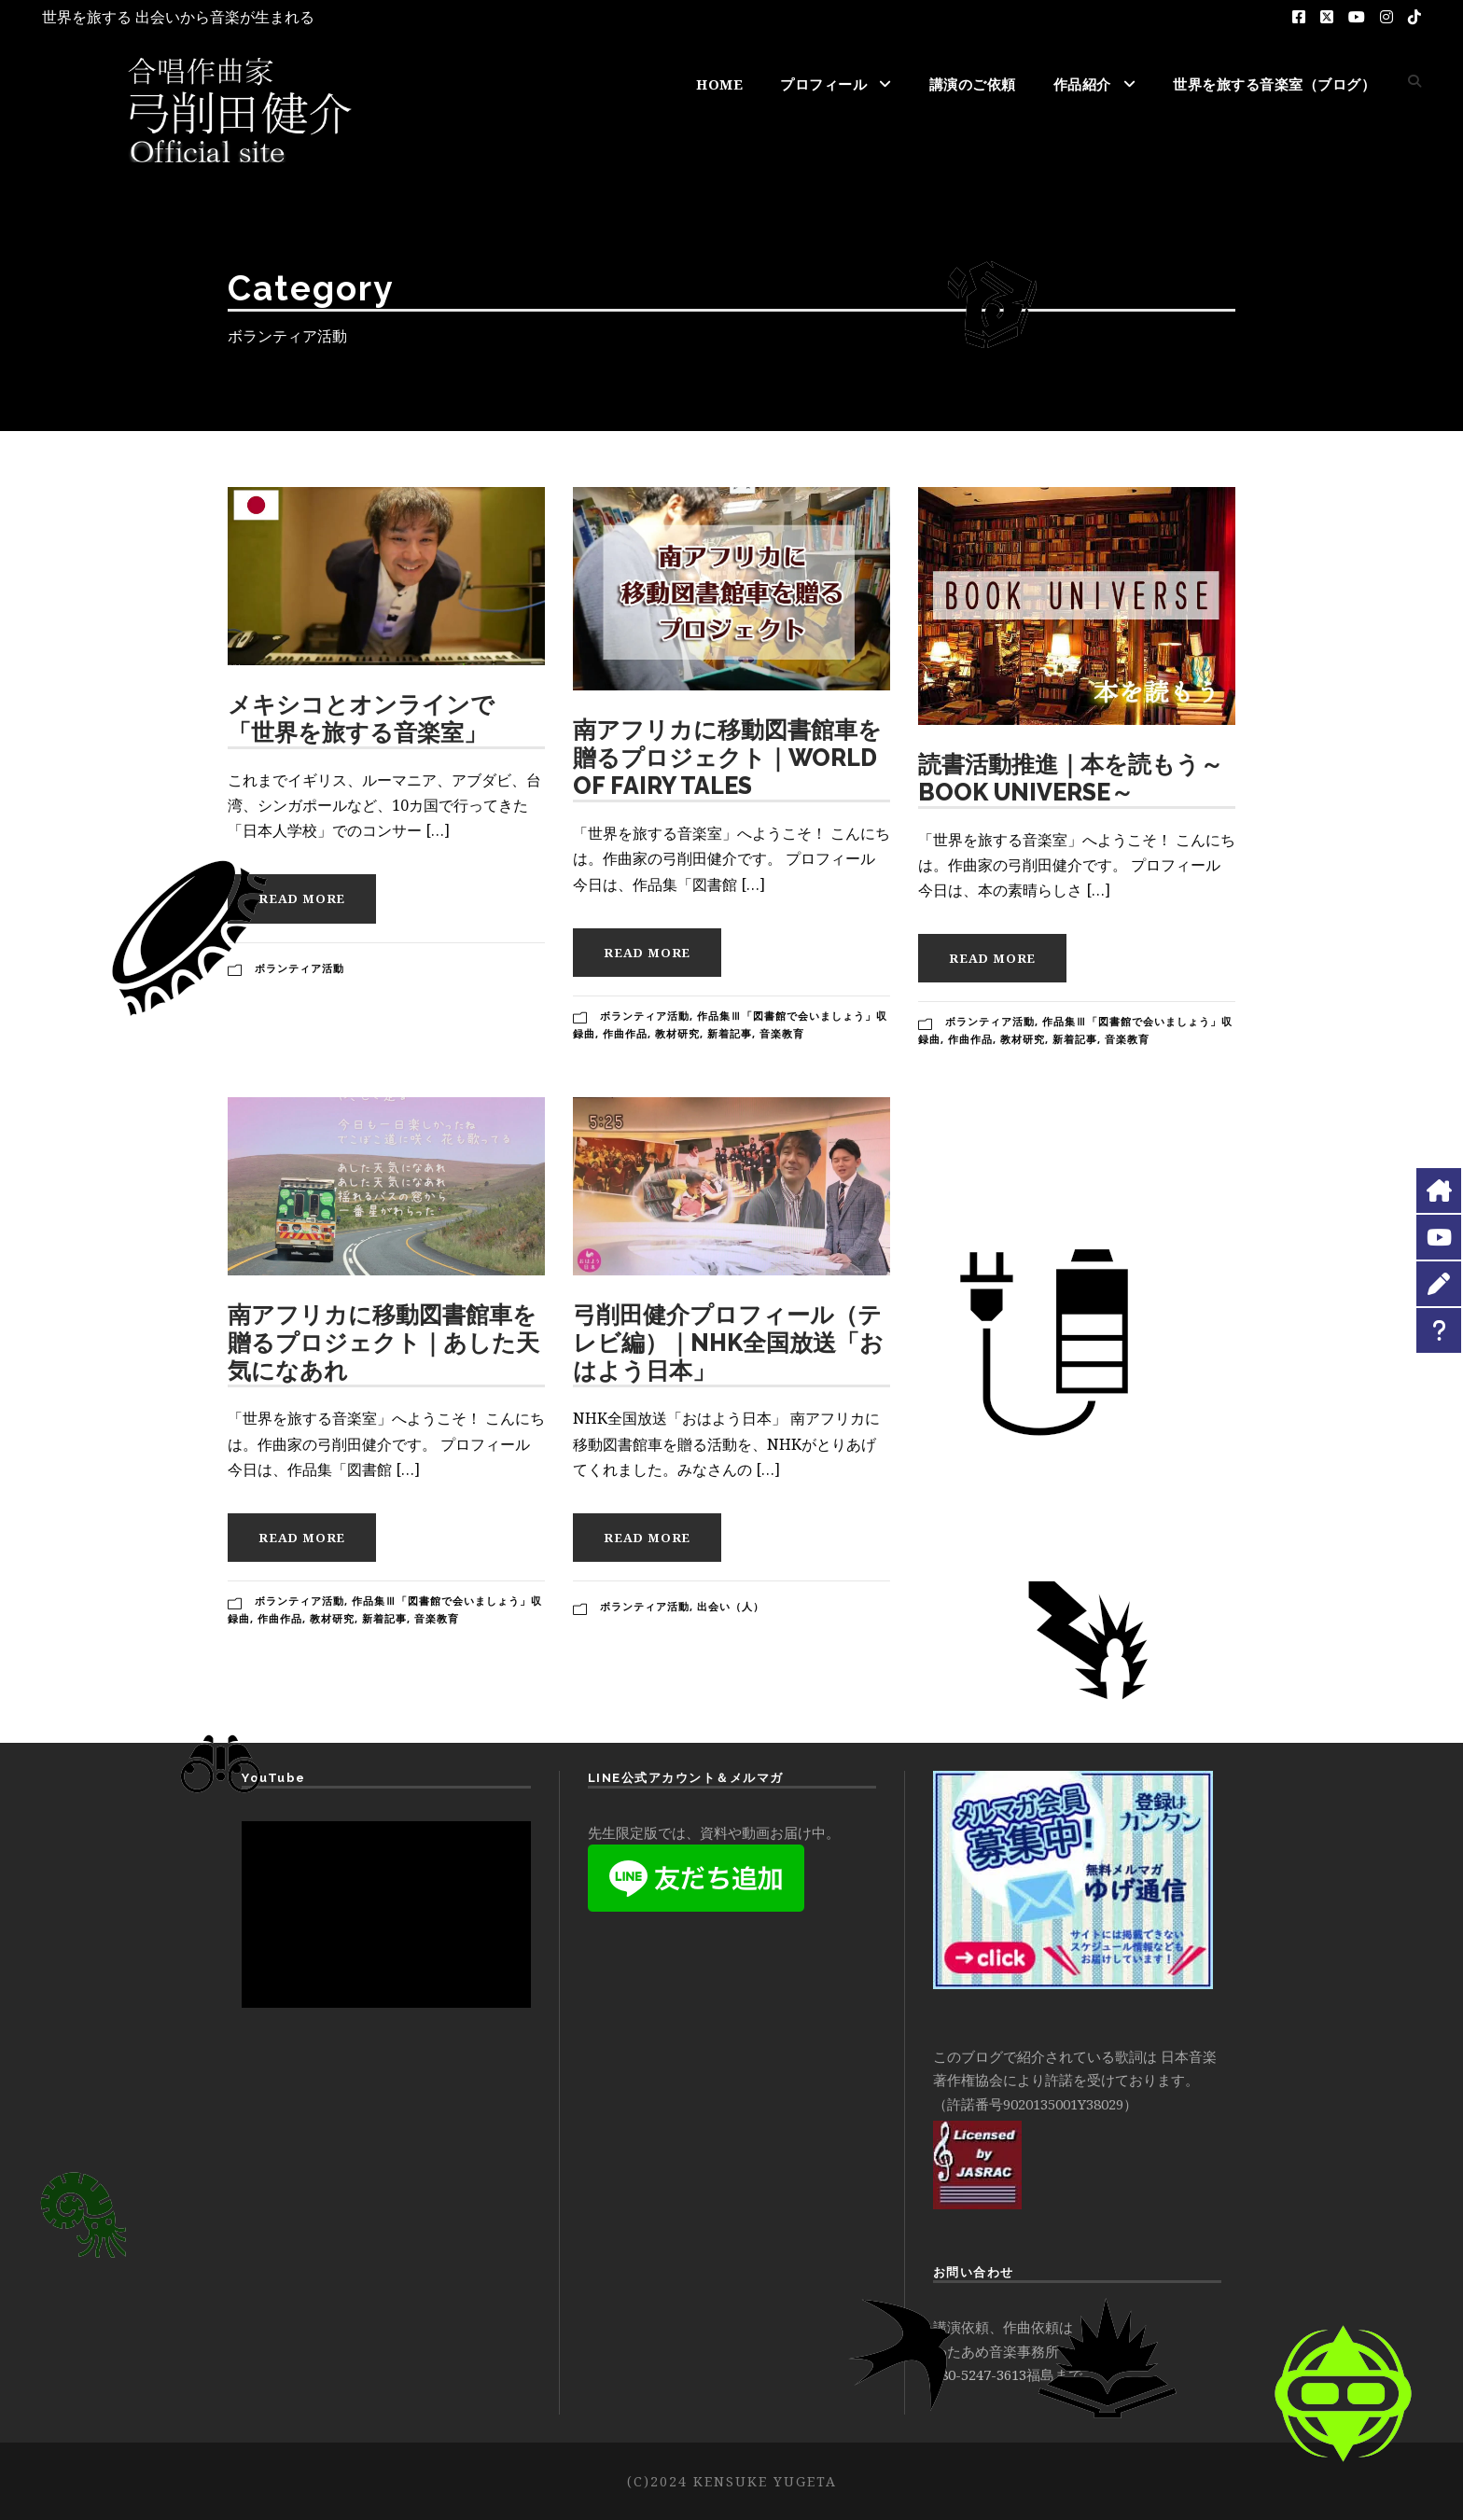 This screenshot has width=1463, height=2520. I want to click on fossil or paleontology category indicator, so click(83, 2215).